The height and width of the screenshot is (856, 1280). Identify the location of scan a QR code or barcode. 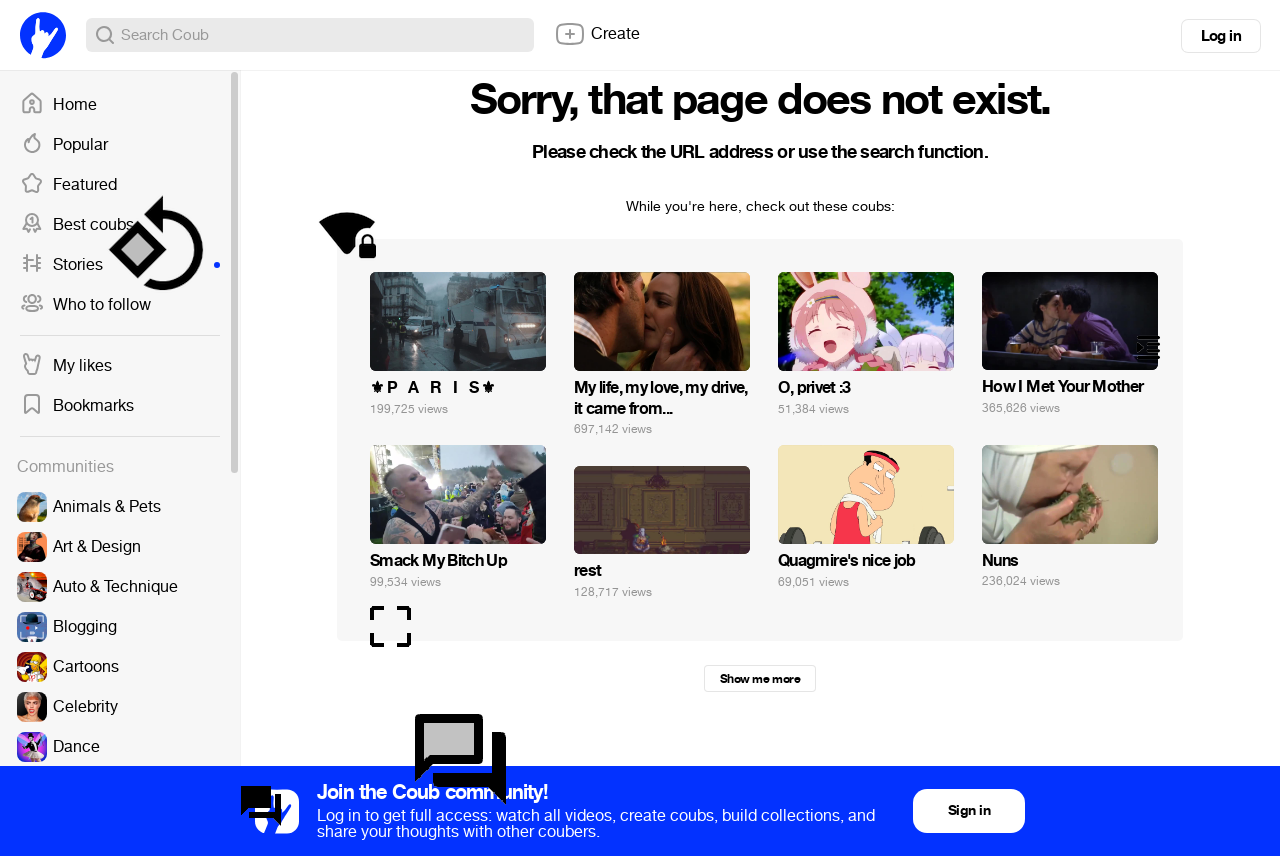
(390, 626).